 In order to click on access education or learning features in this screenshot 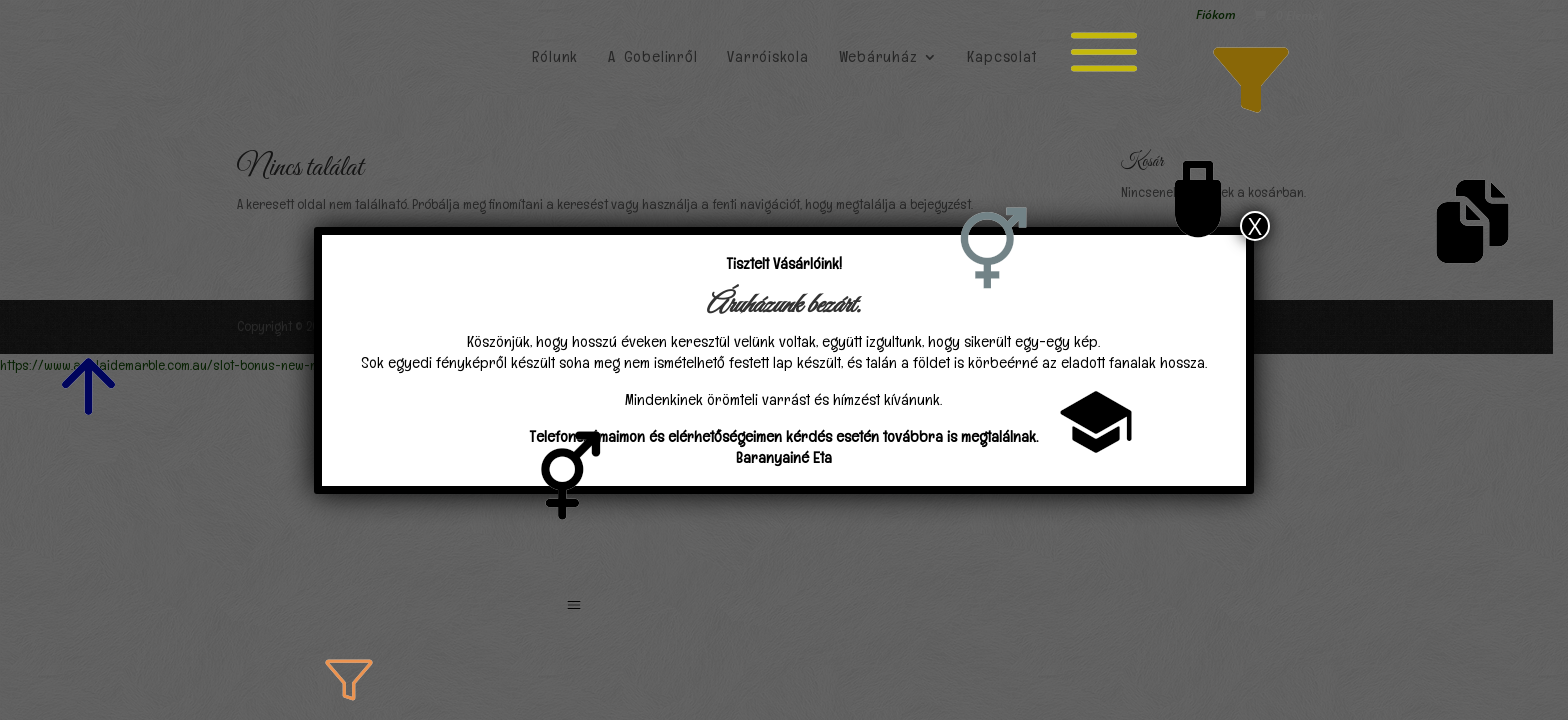, I will do `click(1096, 422)`.